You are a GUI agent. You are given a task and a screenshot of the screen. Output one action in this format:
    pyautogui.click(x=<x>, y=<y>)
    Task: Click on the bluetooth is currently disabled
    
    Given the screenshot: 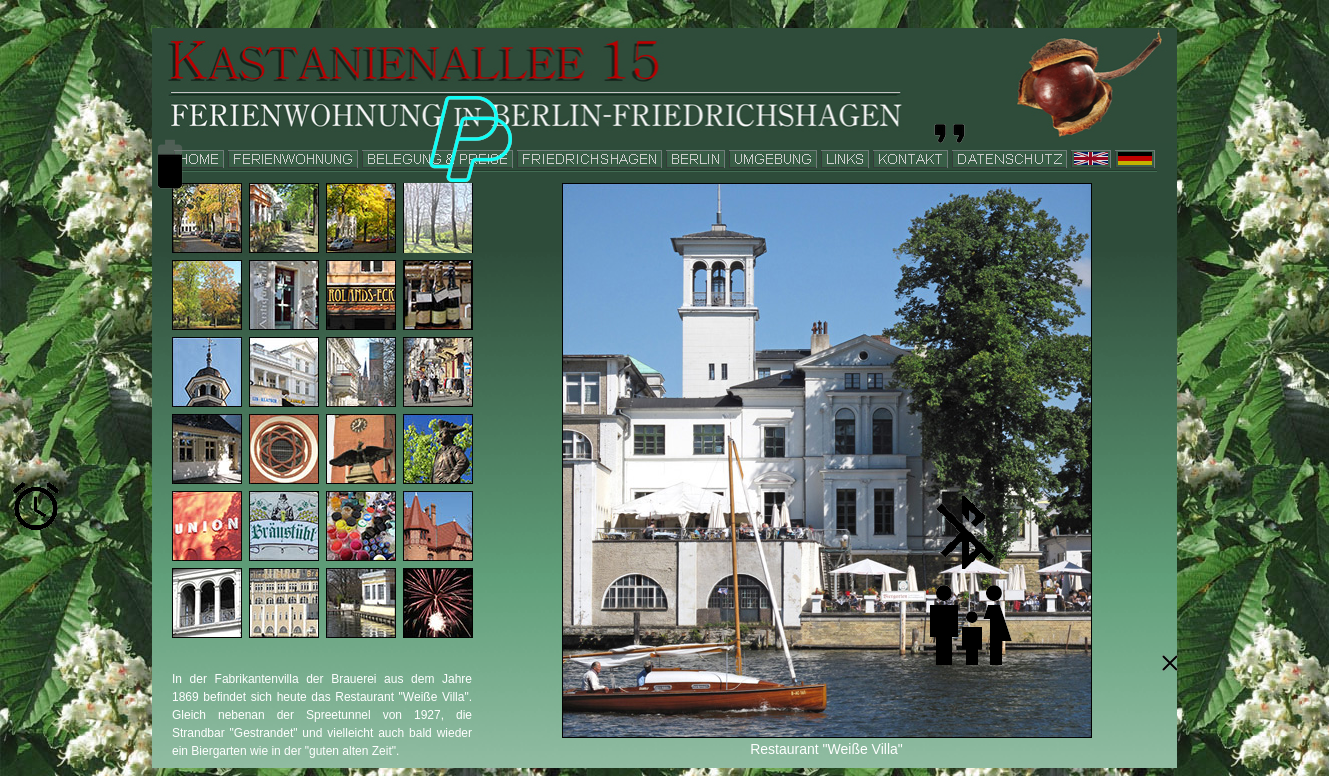 What is the action you would take?
    pyautogui.click(x=965, y=532)
    